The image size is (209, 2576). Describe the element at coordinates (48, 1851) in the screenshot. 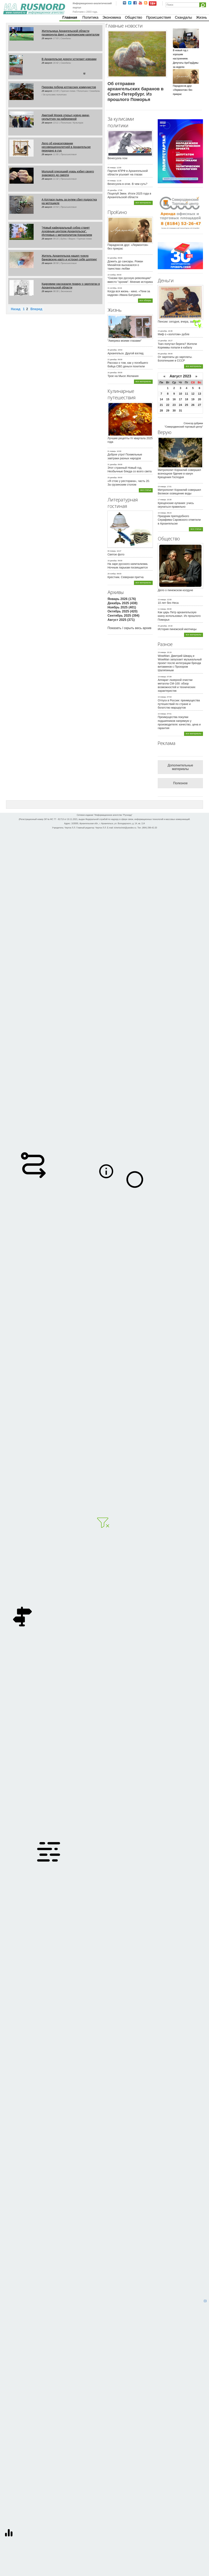

I see `indicates misty or foggy weather conditions` at that location.